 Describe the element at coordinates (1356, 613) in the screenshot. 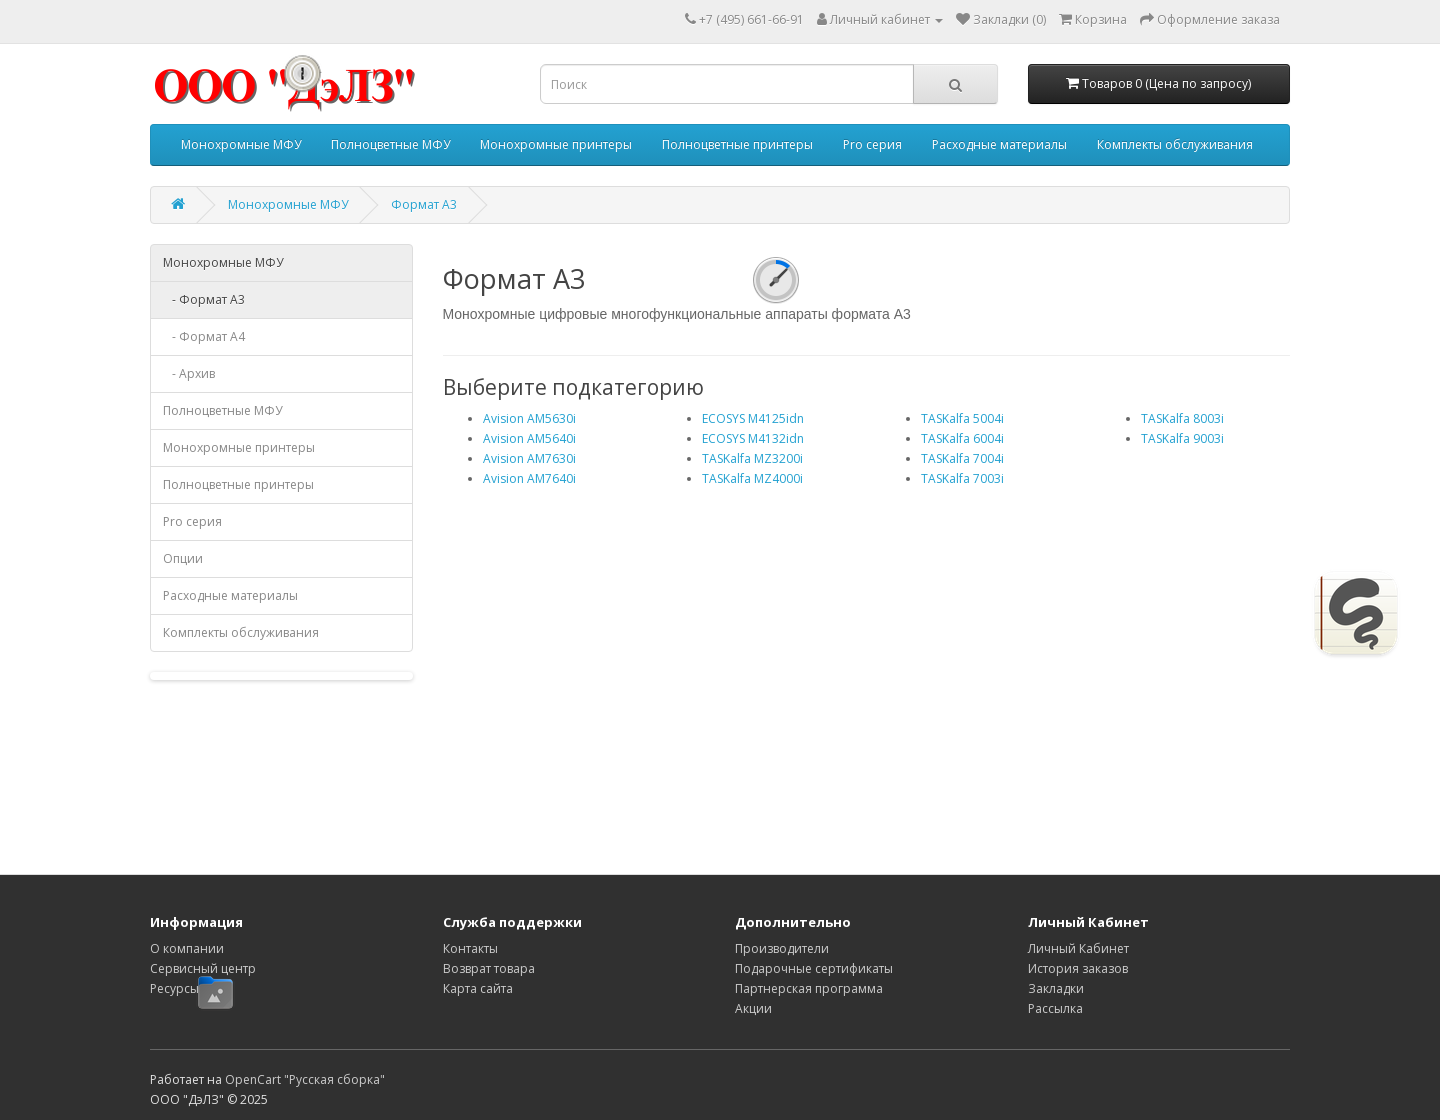

I see `open rnote handwriting and note-taking app` at that location.